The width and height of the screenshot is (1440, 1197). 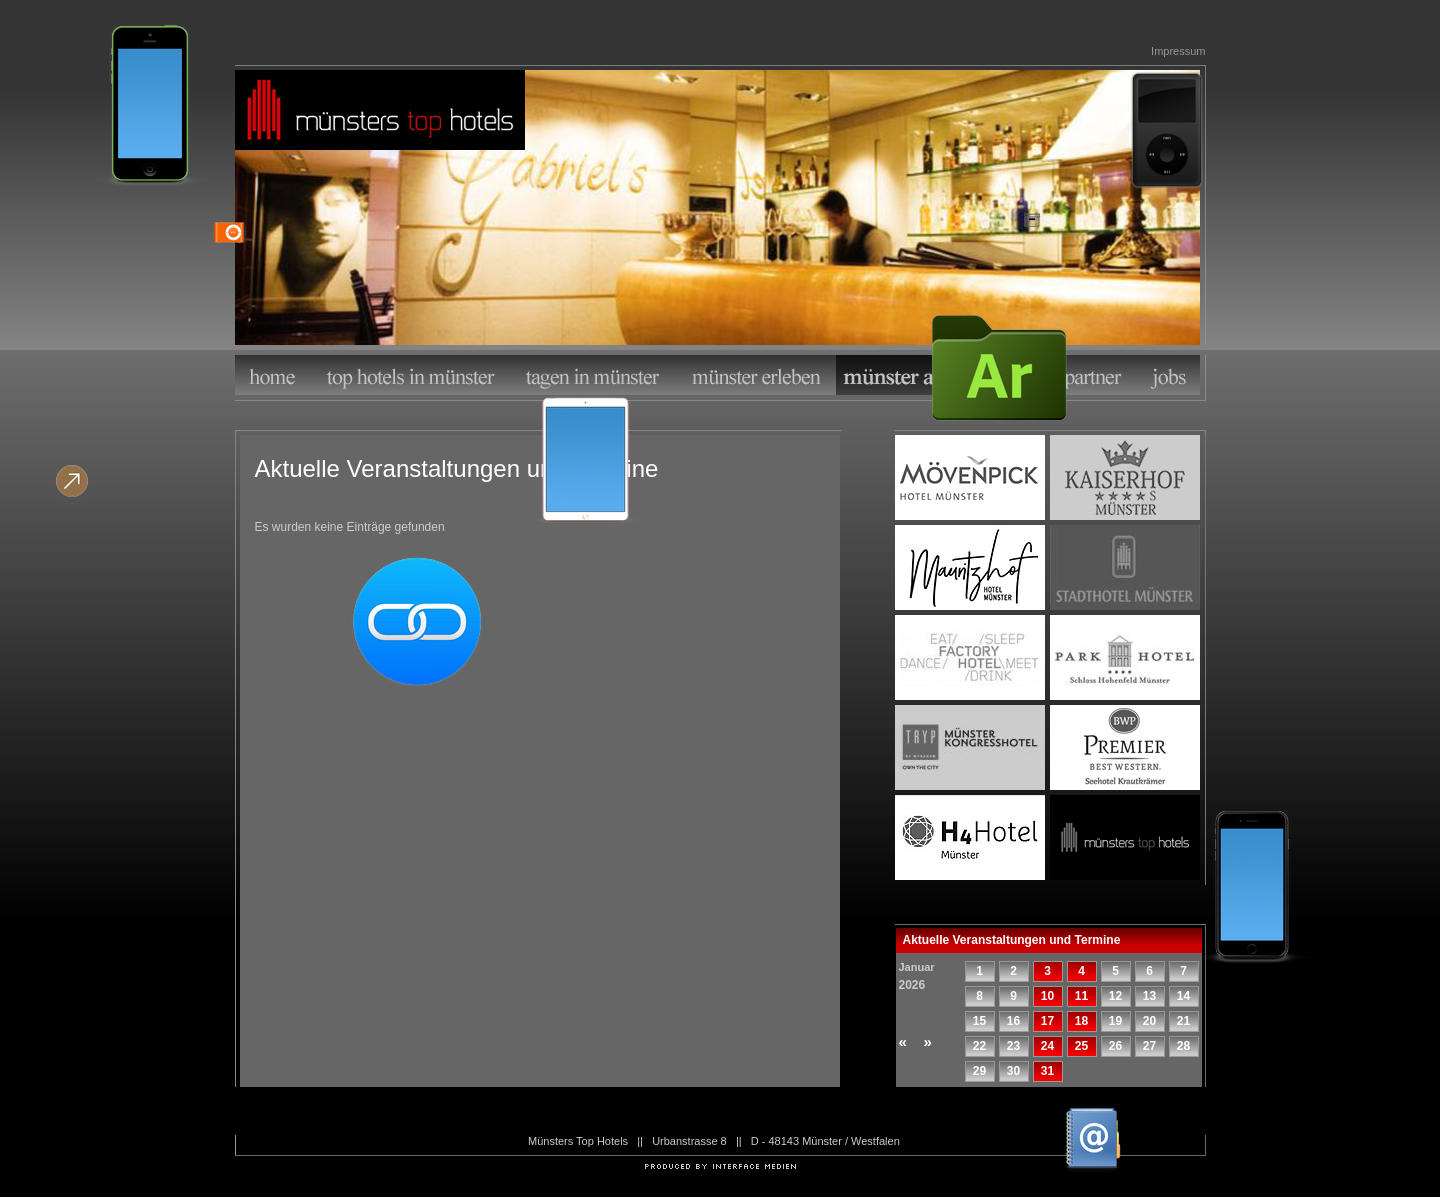 I want to click on indicates a connected iPhone device, so click(x=1252, y=887).